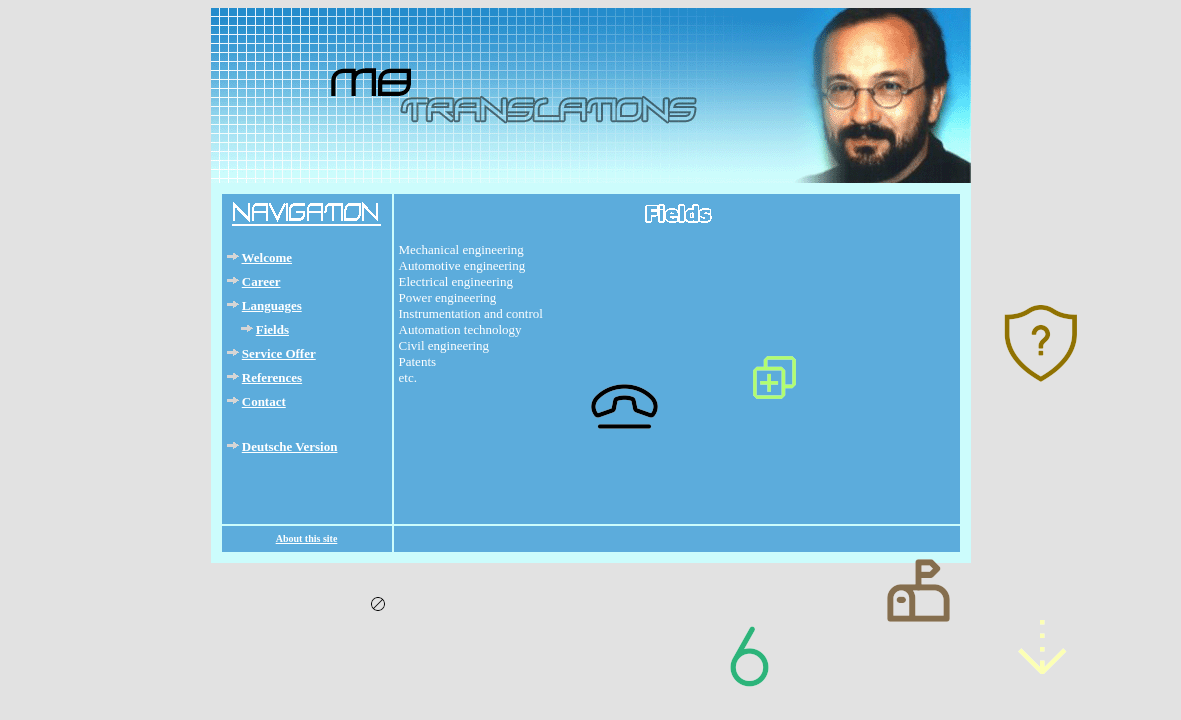  What do you see at coordinates (749, 656) in the screenshot?
I see `indicates the number six in a list or sequence` at bounding box center [749, 656].